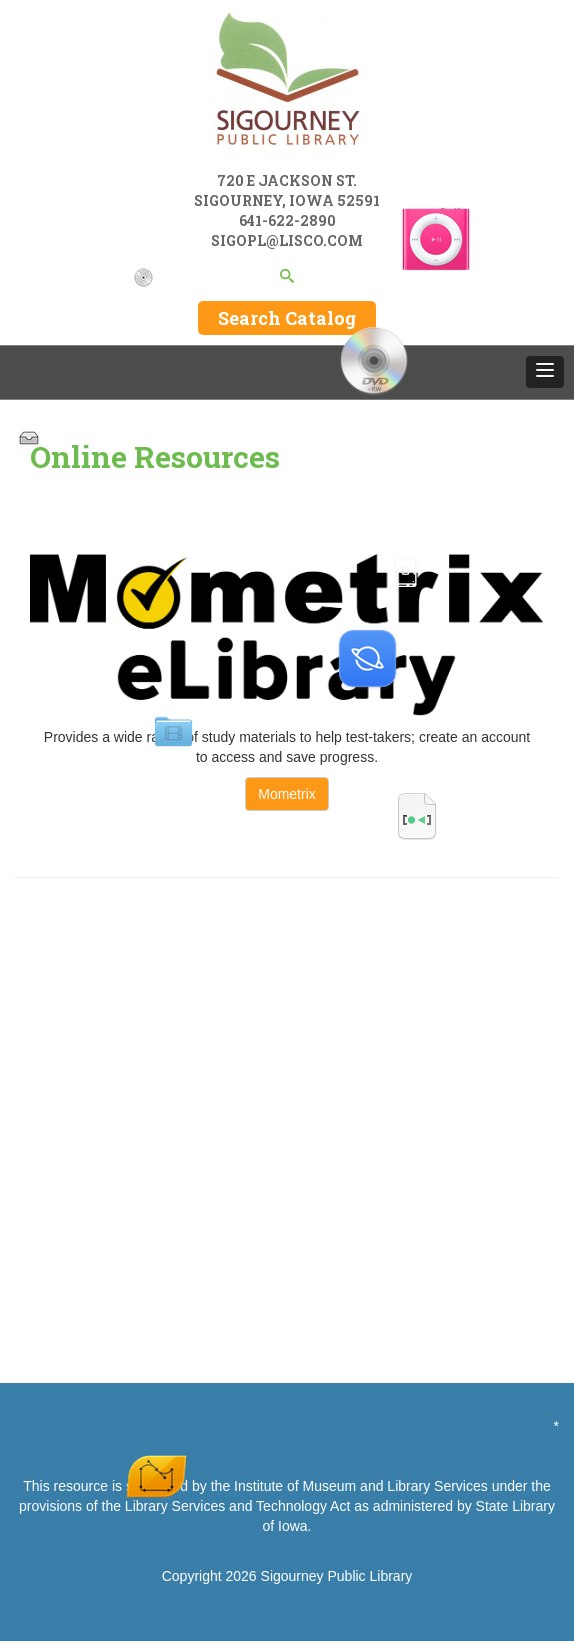 The width and height of the screenshot is (574, 1641). Describe the element at coordinates (367, 659) in the screenshot. I see `open web browser preferences` at that location.